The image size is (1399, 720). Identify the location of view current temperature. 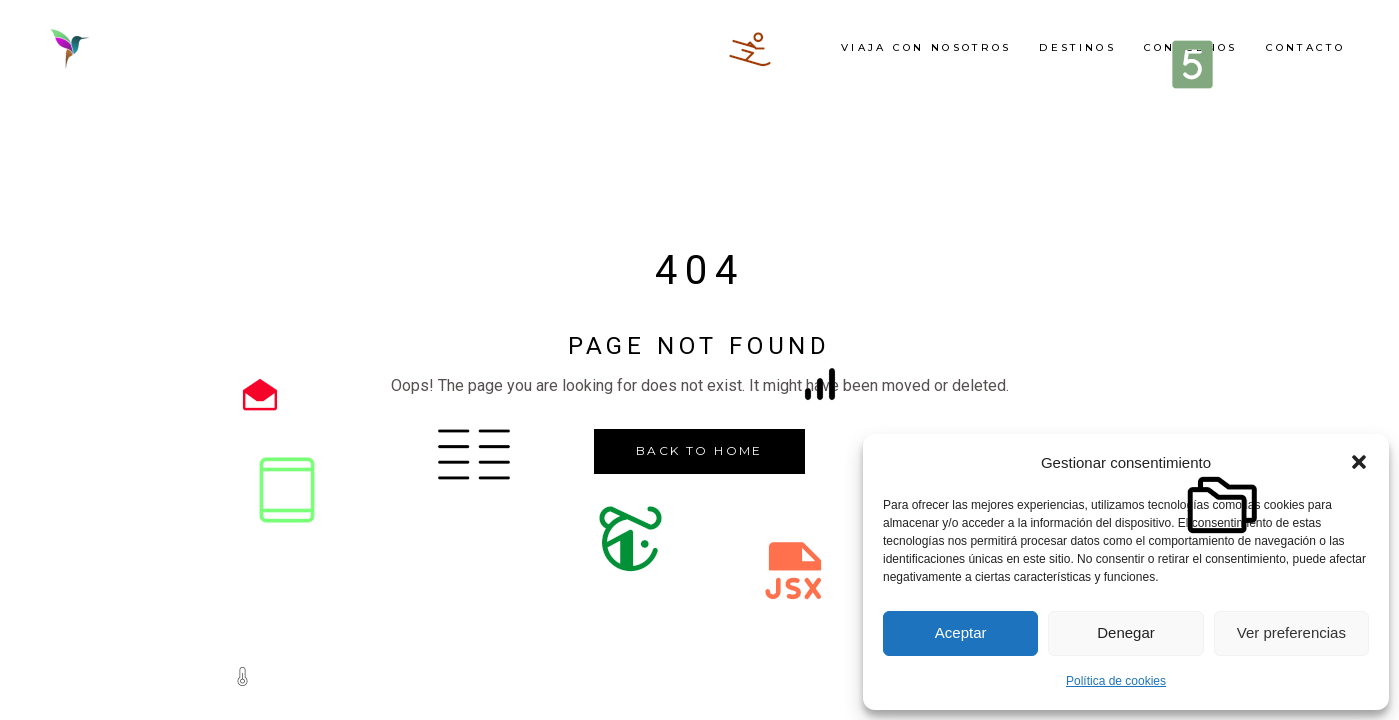
(242, 676).